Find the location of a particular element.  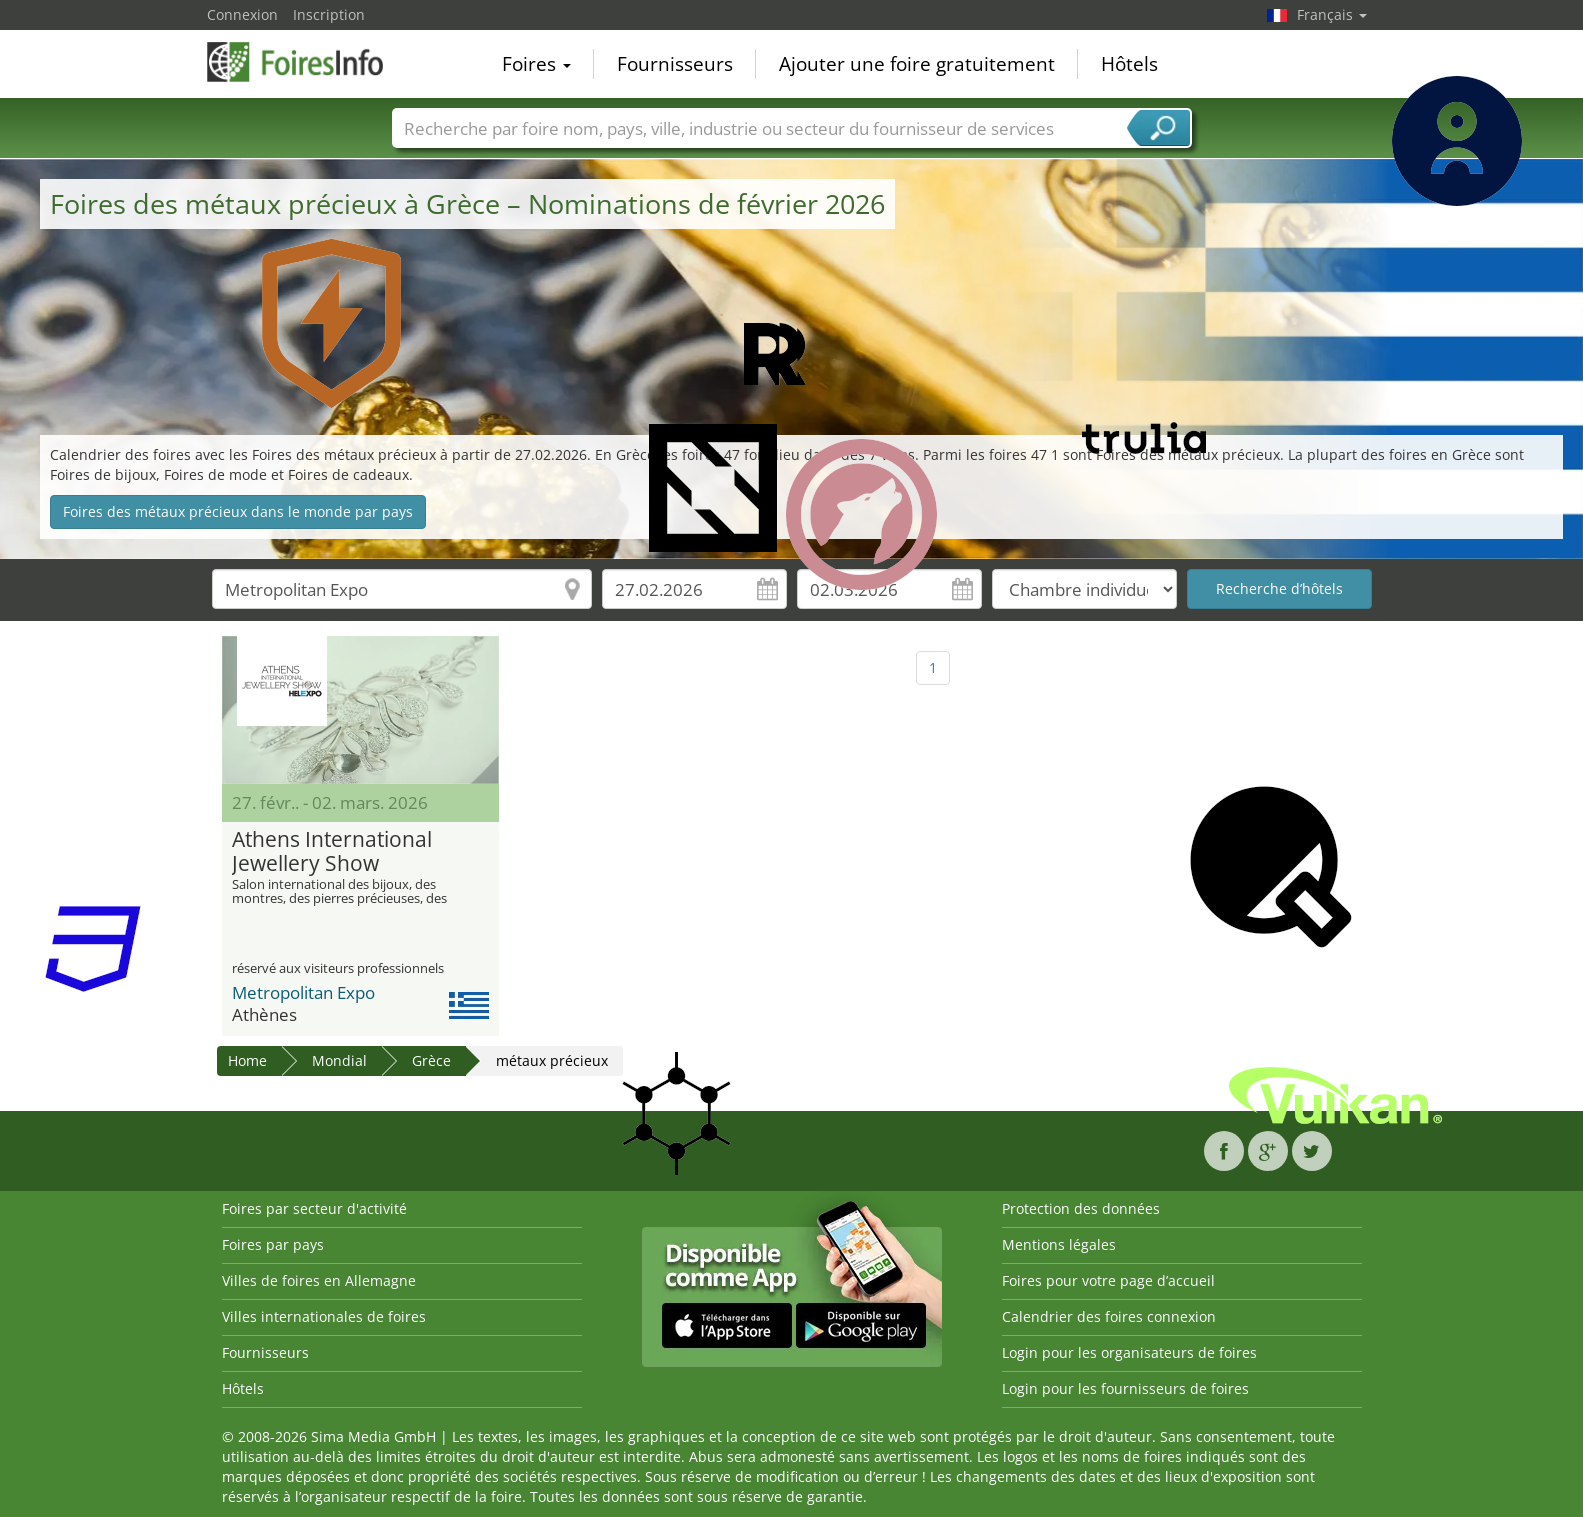

remedy entertainment company logo is located at coordinates (775, 354).